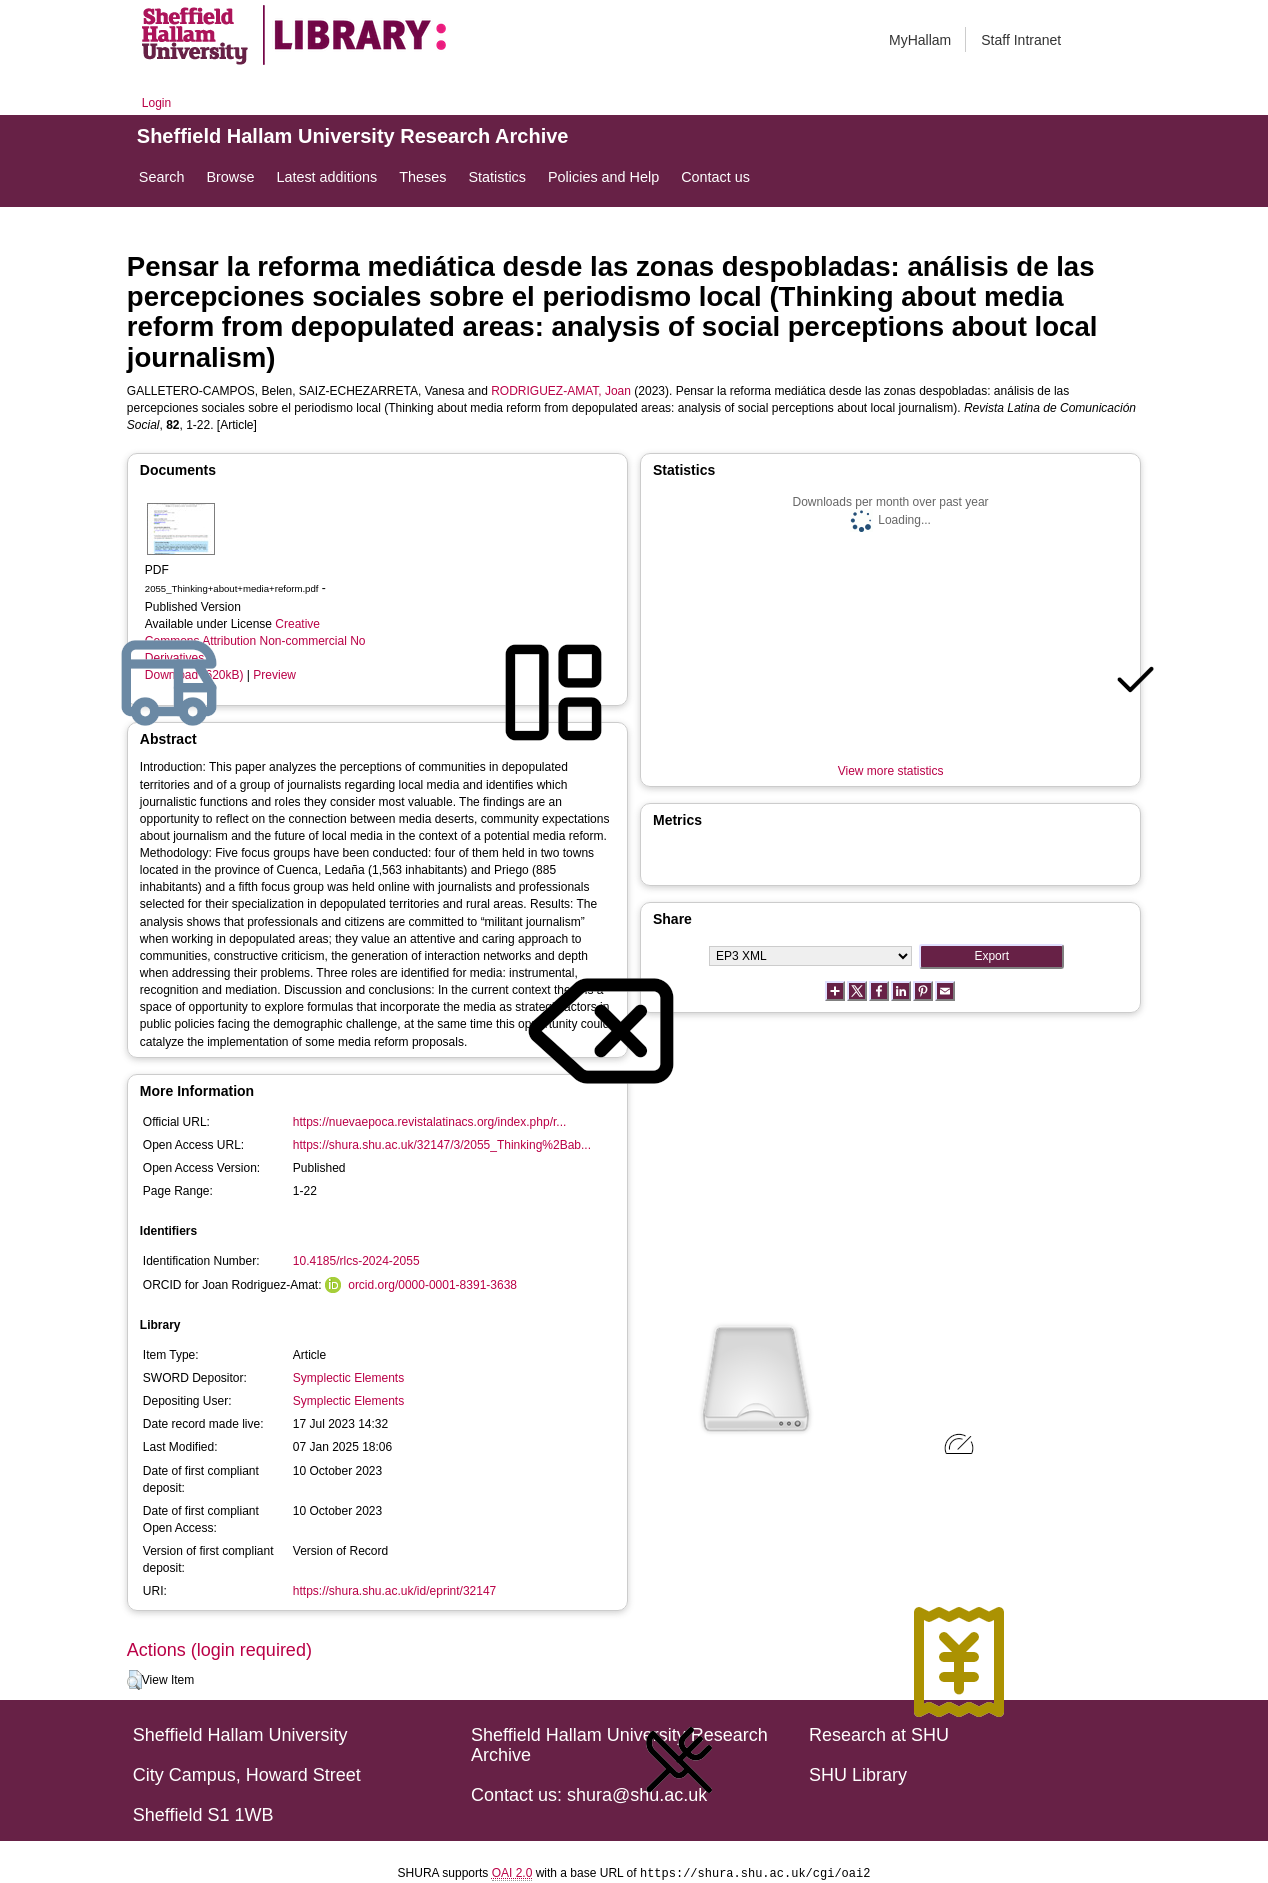 The width and height of the screenshot is (1268, 1883). Describe the element at coordinates (679, 1760) in the screenshot. I see `restaurant or dining location` at that location.